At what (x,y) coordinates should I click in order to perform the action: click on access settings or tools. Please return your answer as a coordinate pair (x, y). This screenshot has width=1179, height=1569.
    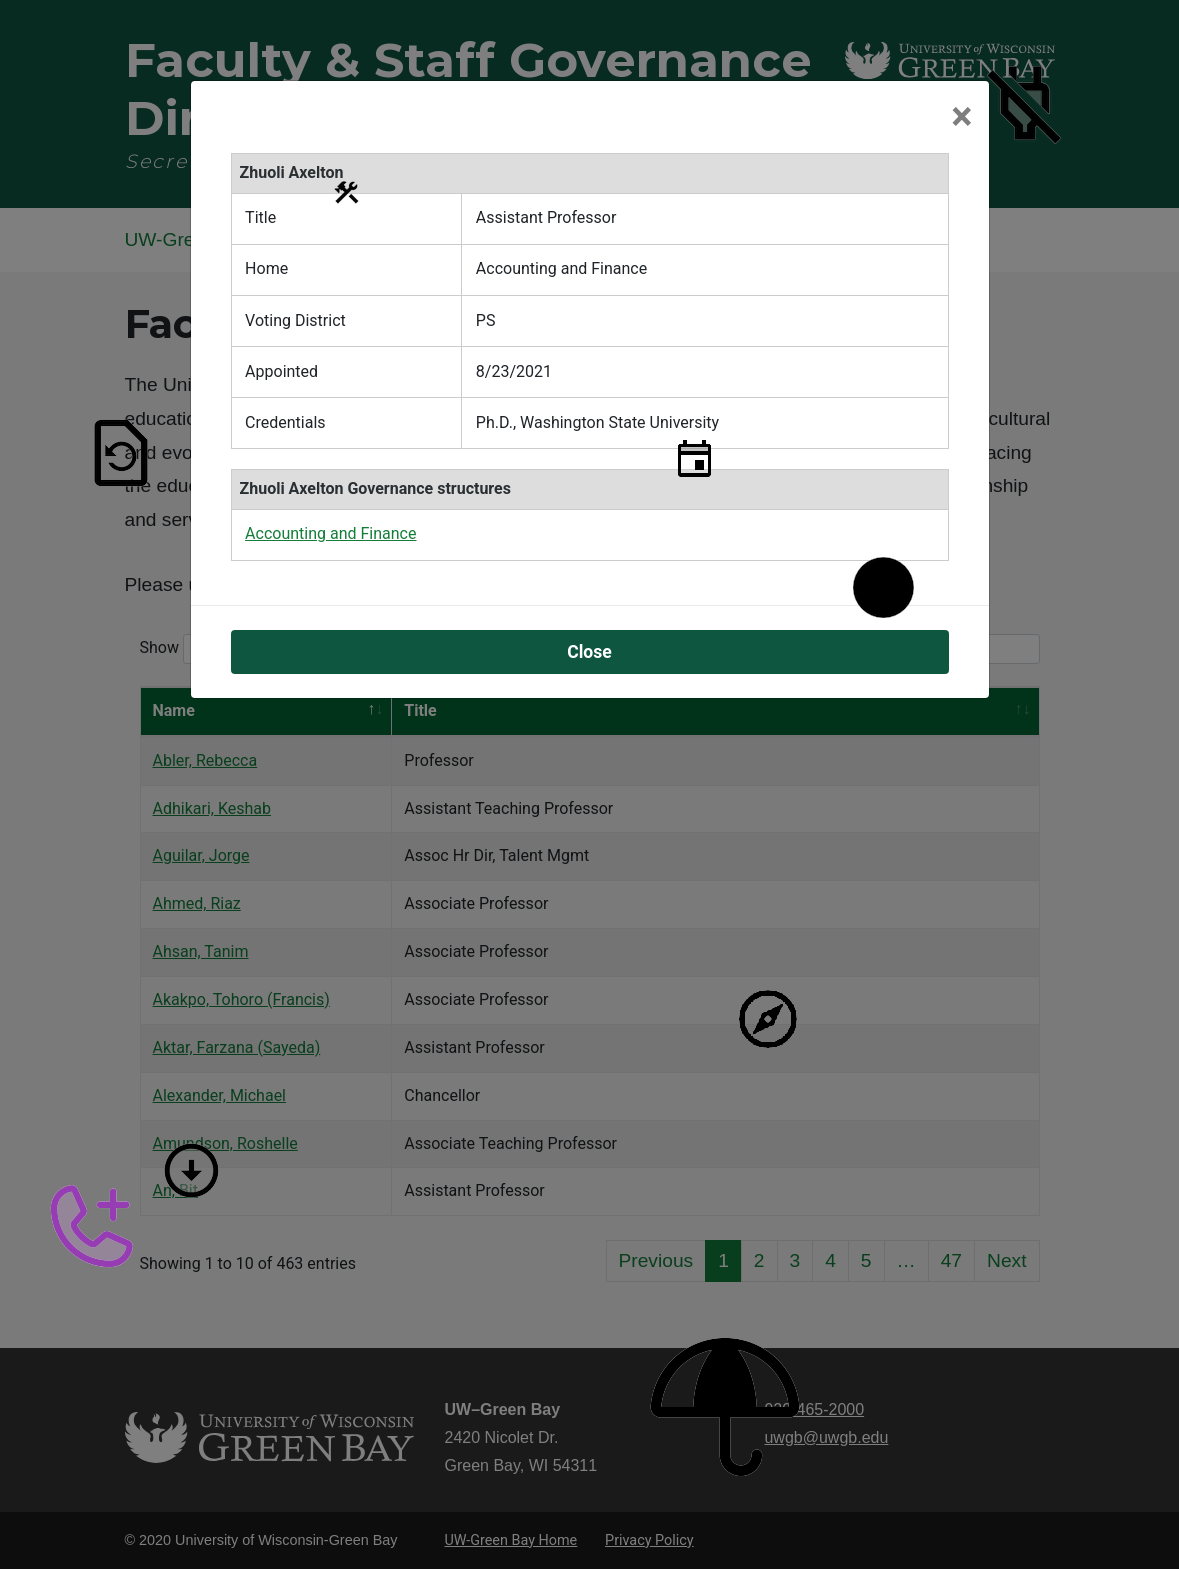
    Looking at the image, I should click on (346, 192).